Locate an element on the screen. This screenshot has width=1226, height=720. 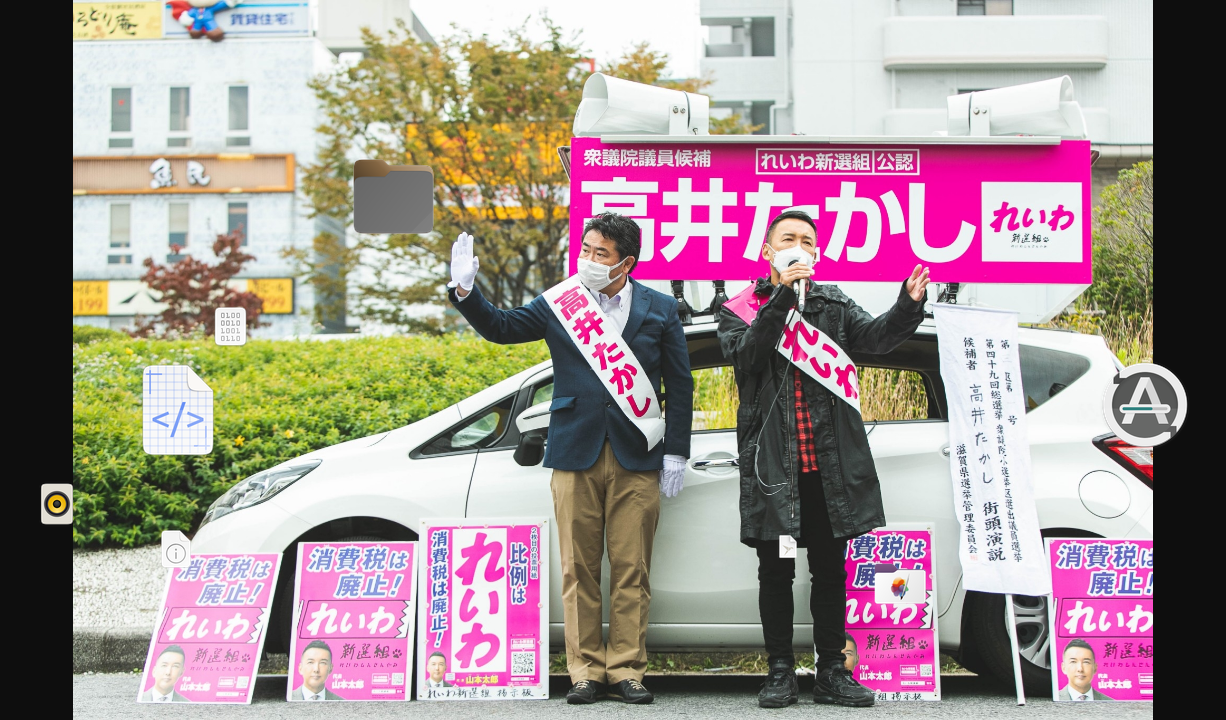
a readme or documentation file is located at coordinates (176, 549).